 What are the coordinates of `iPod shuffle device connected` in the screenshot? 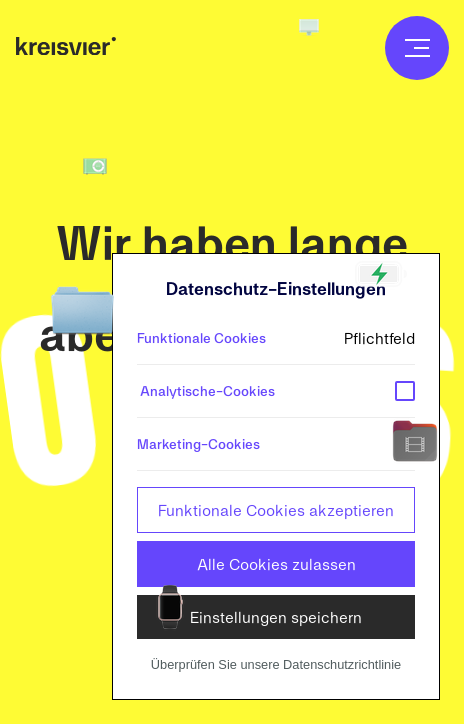 It's located at (95, 162).